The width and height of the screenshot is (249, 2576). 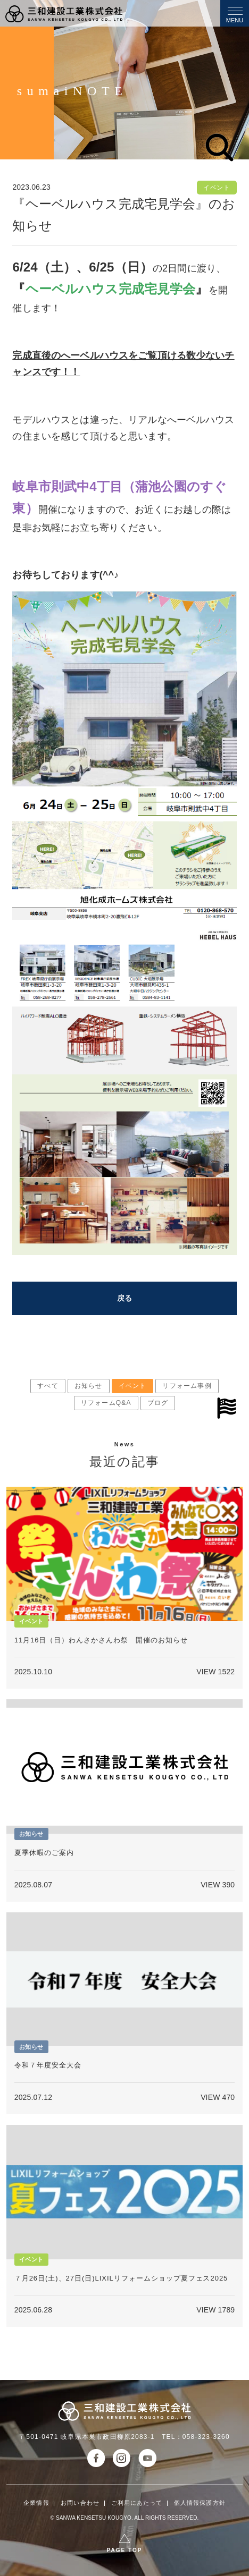 What do you see at coordinates (219, 147) in the screenshot?
I see `search for content` at bounding box center [219, 147].